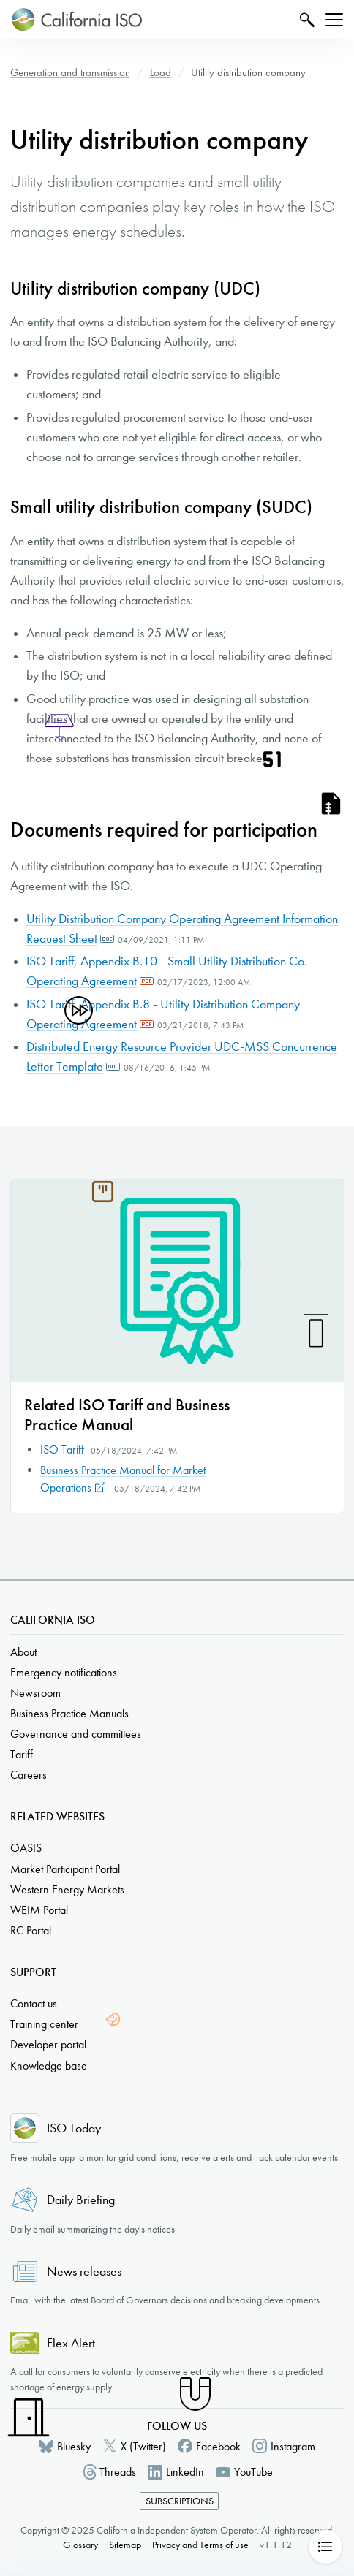 Image resolution: width=354 pixels, height=2576 pixels. I want to click on access equestrian or horse-related features, so click(113, 2019).